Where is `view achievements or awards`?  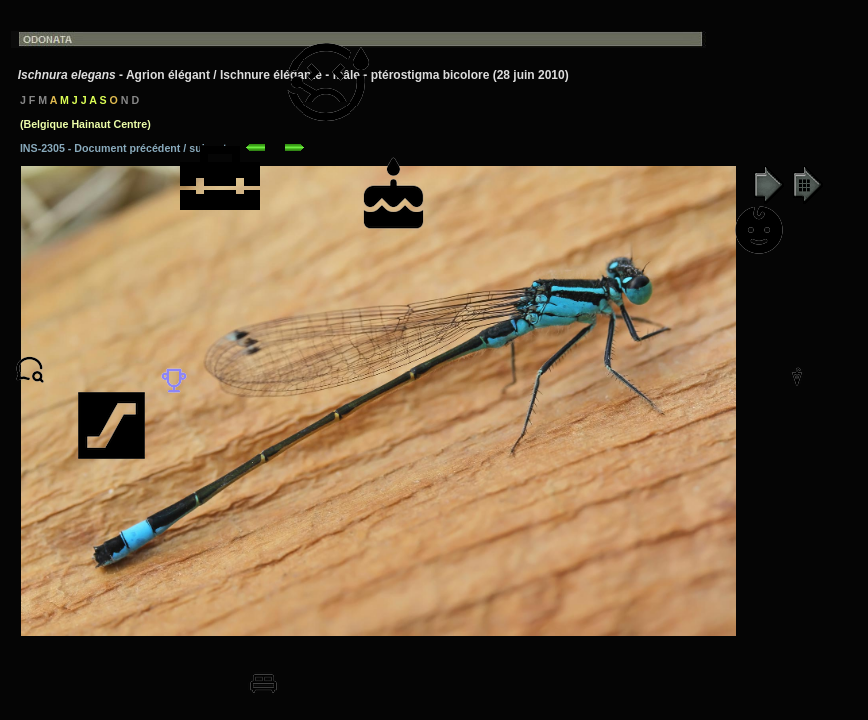
view achievements or awards is located at coordinates (174, 380).